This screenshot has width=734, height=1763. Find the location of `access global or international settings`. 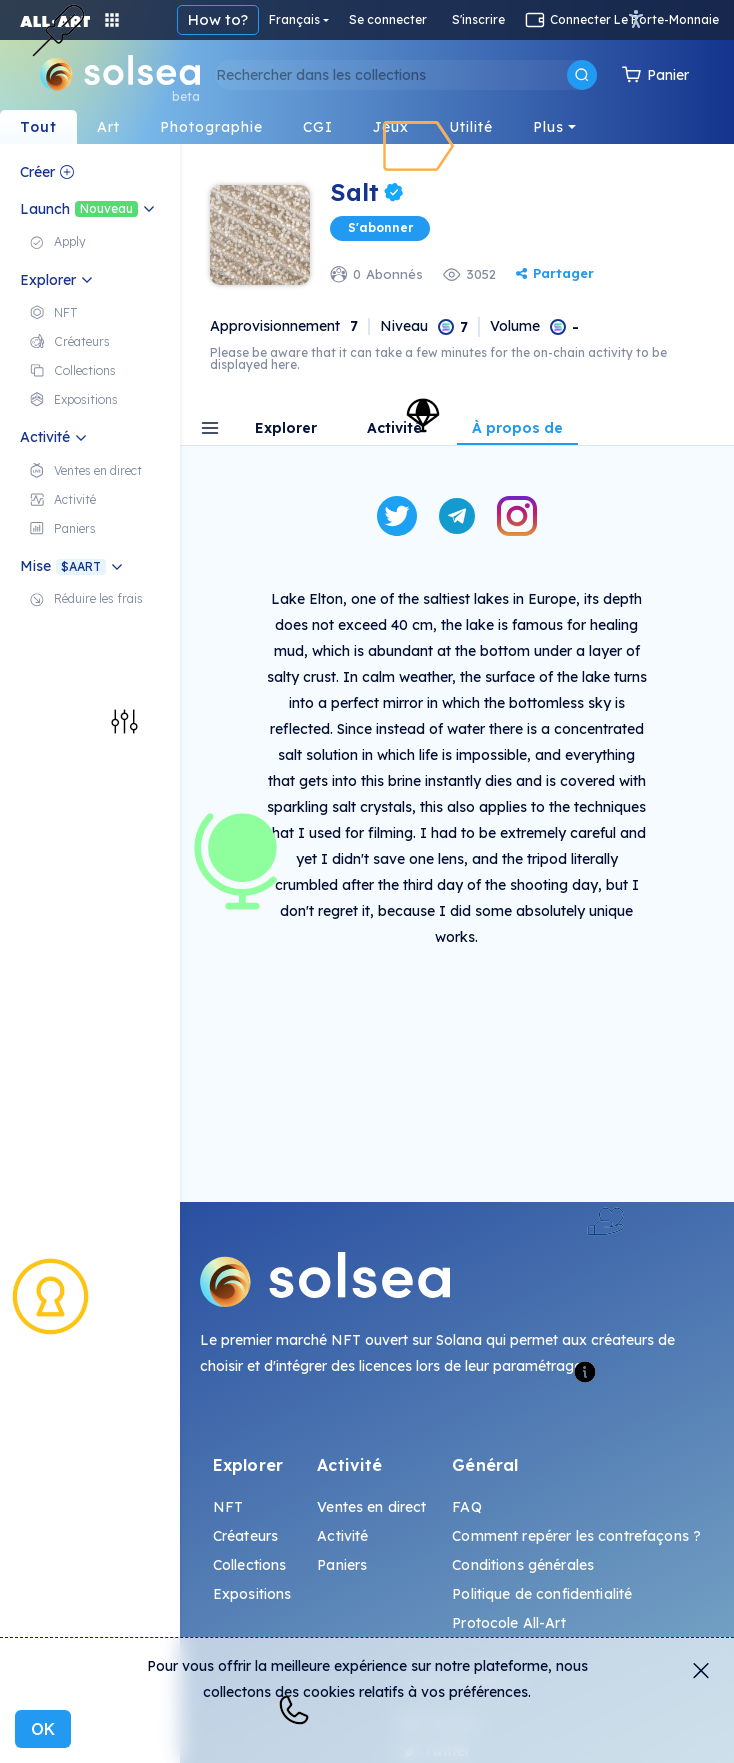

access global or international settings is located at coordinates (239, 858).